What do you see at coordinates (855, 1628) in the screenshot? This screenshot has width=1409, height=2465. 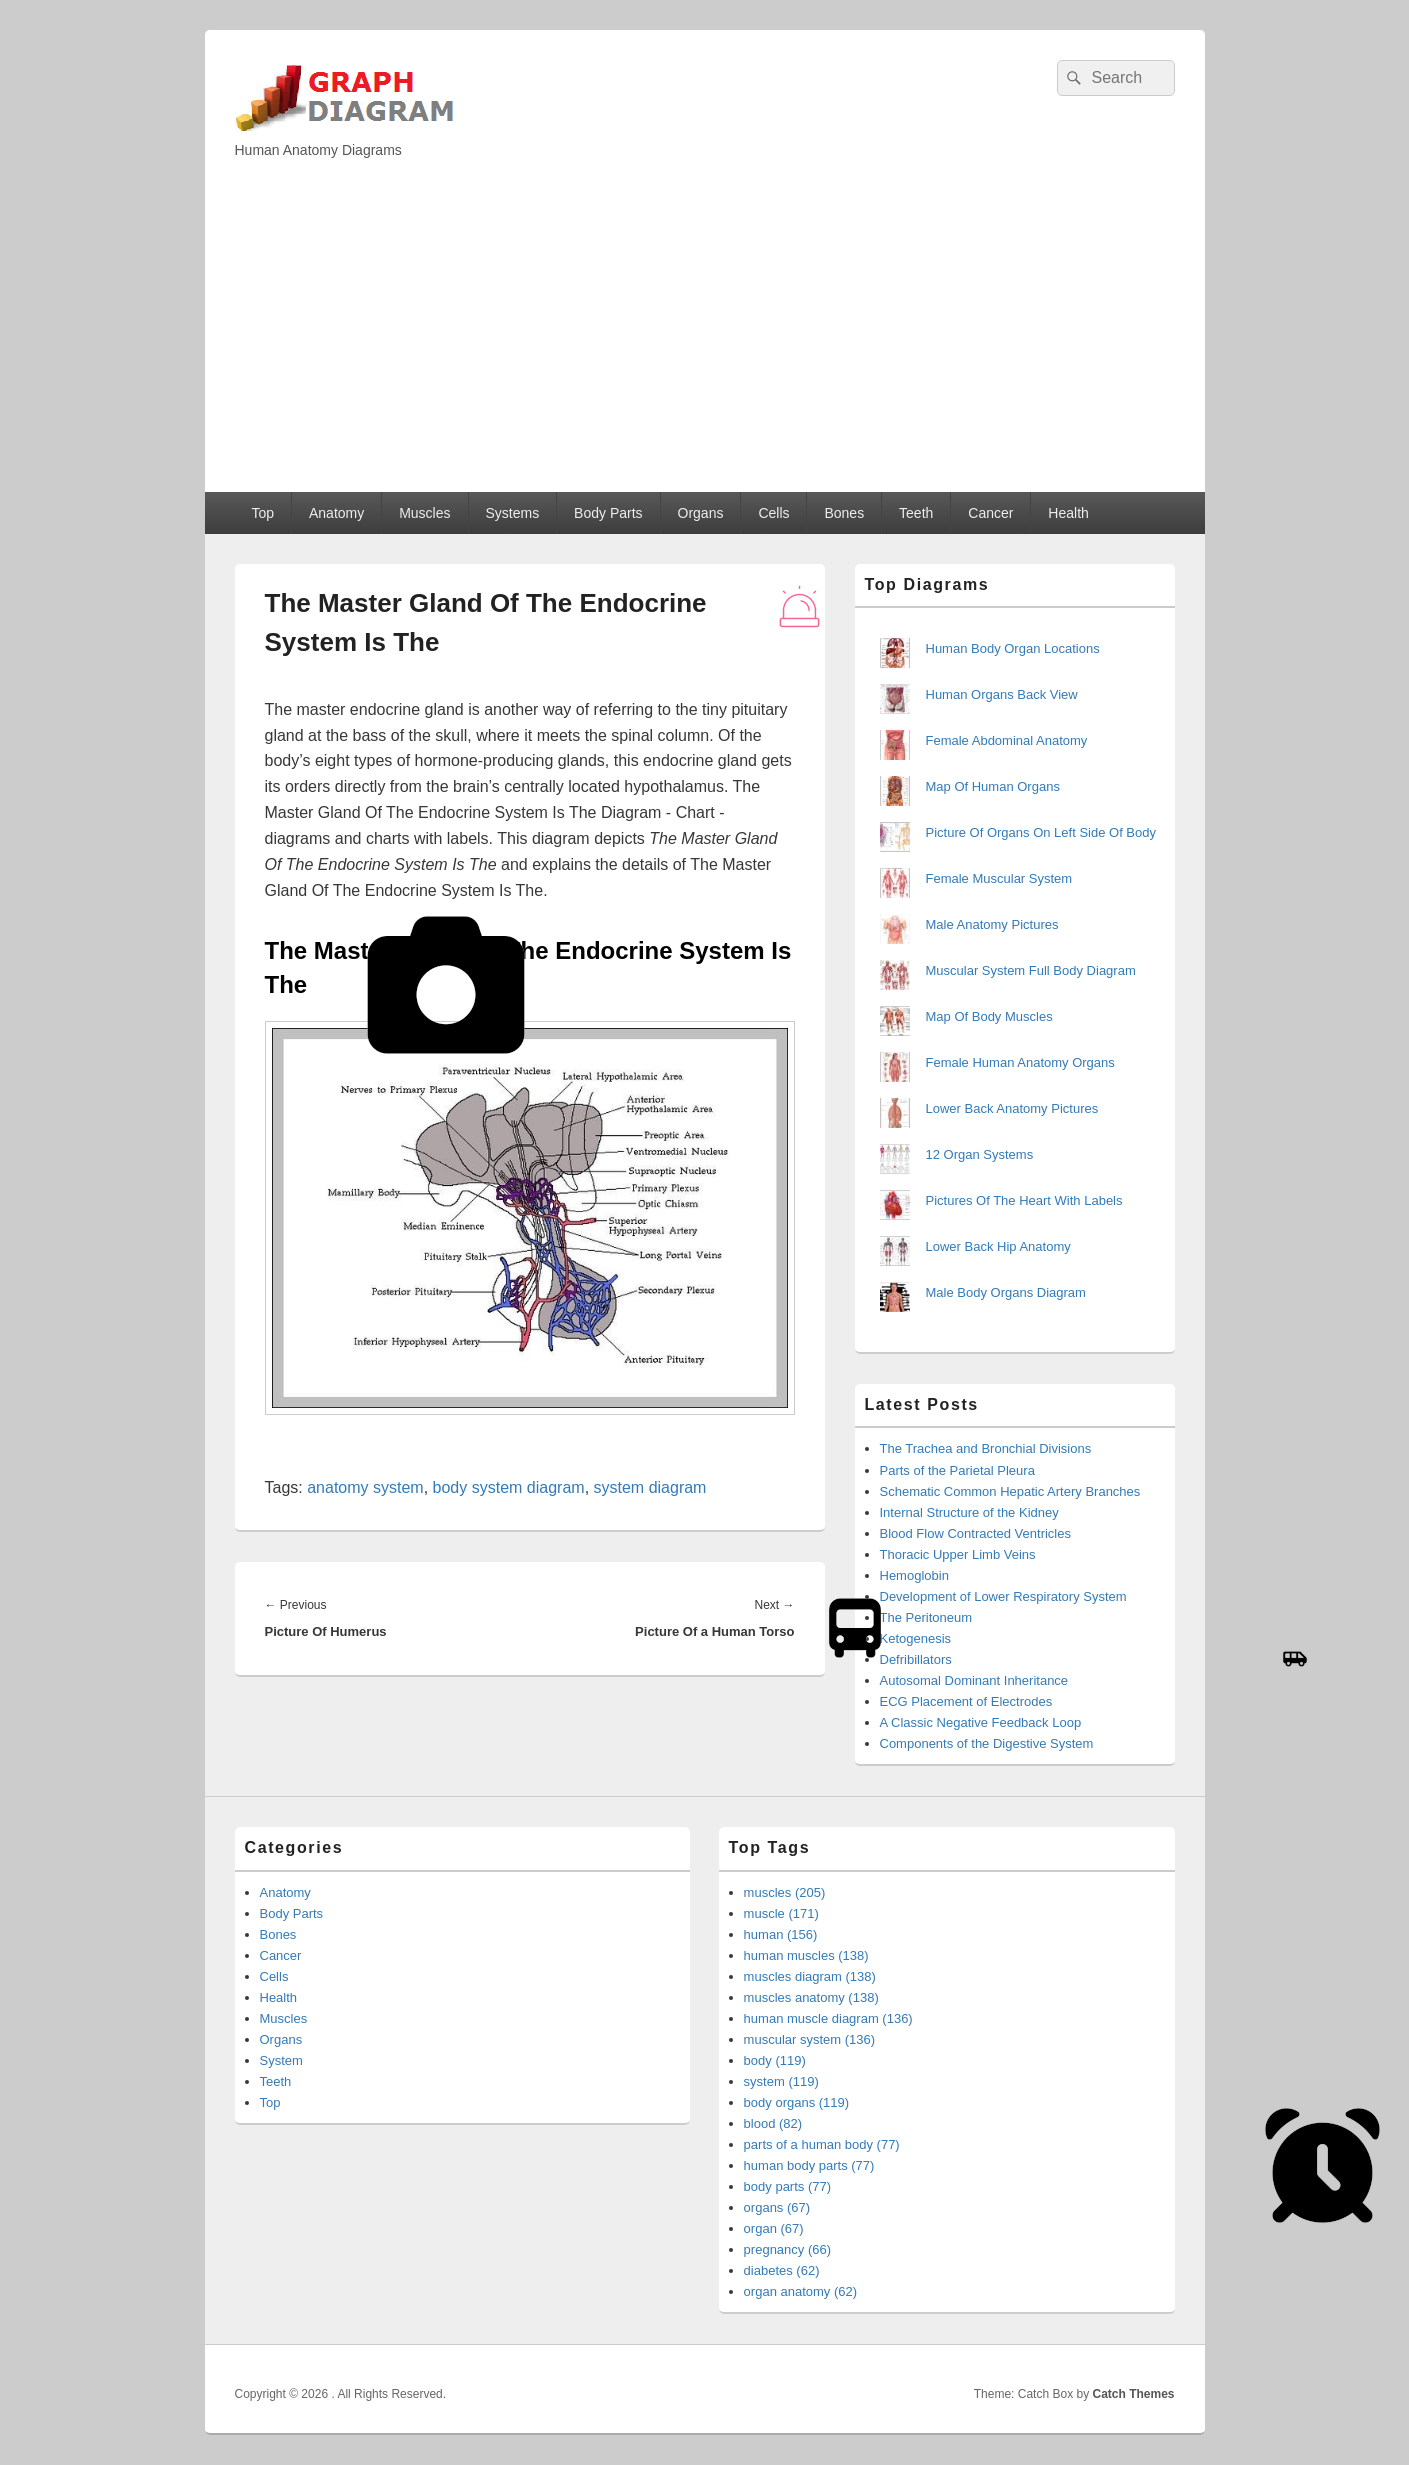 I see `view bus routes or schedules` at bounding box center [855, 1628].